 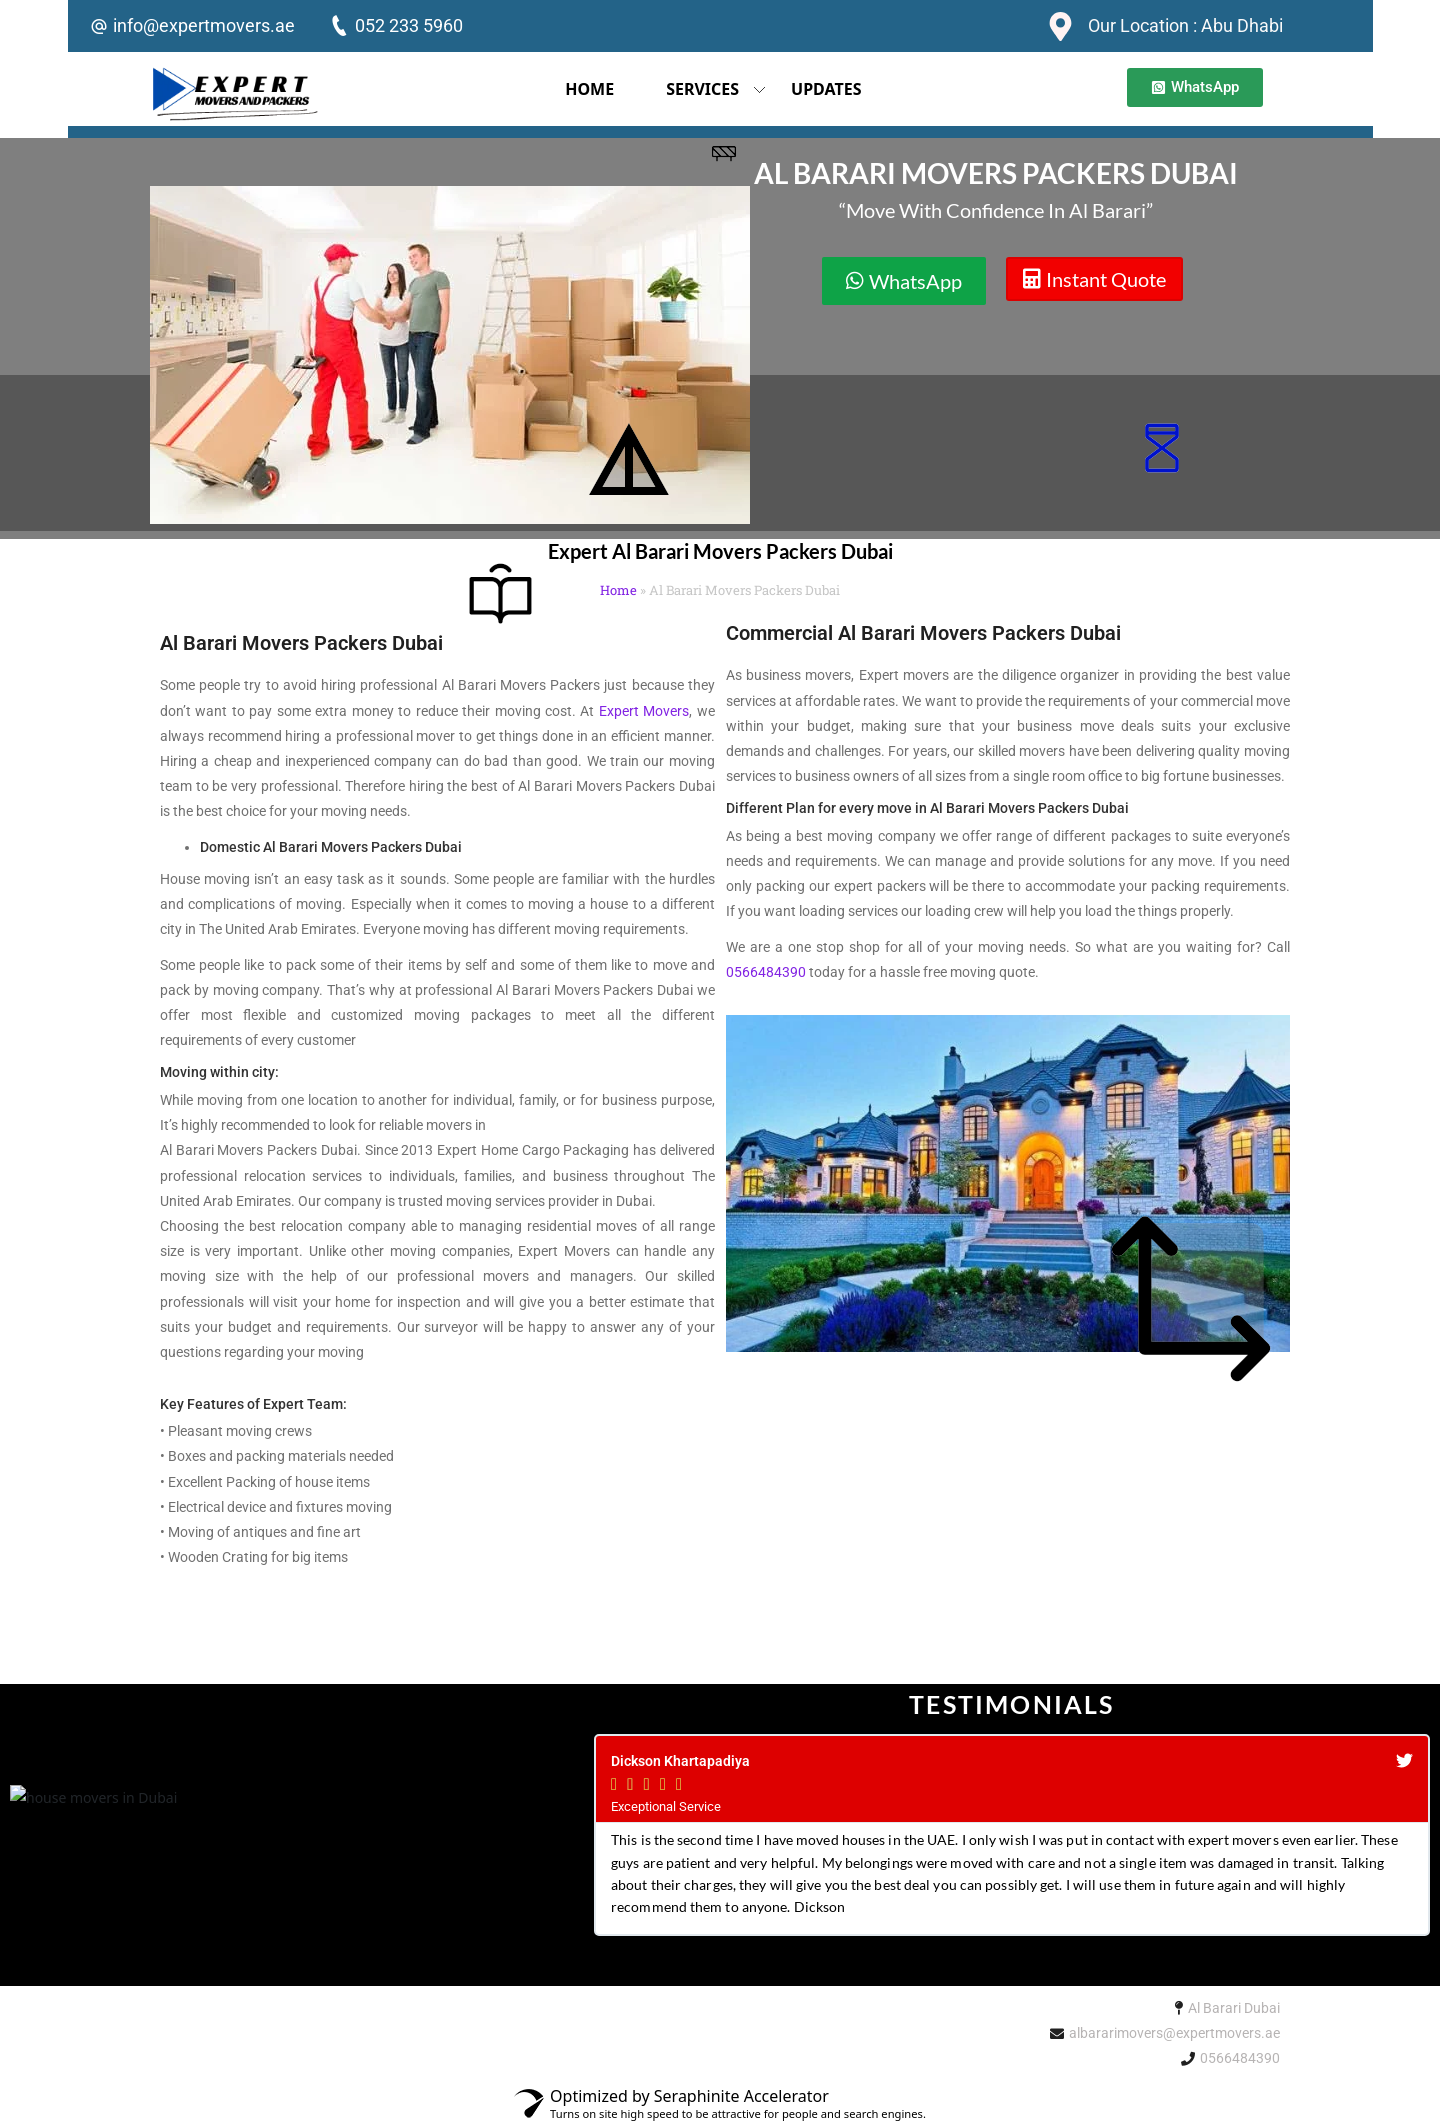 What do you see at coordinates (1162, 448) in the screenshot?
I see `indicates a timer or countdown in progress` at bounding box center [1162, 448].